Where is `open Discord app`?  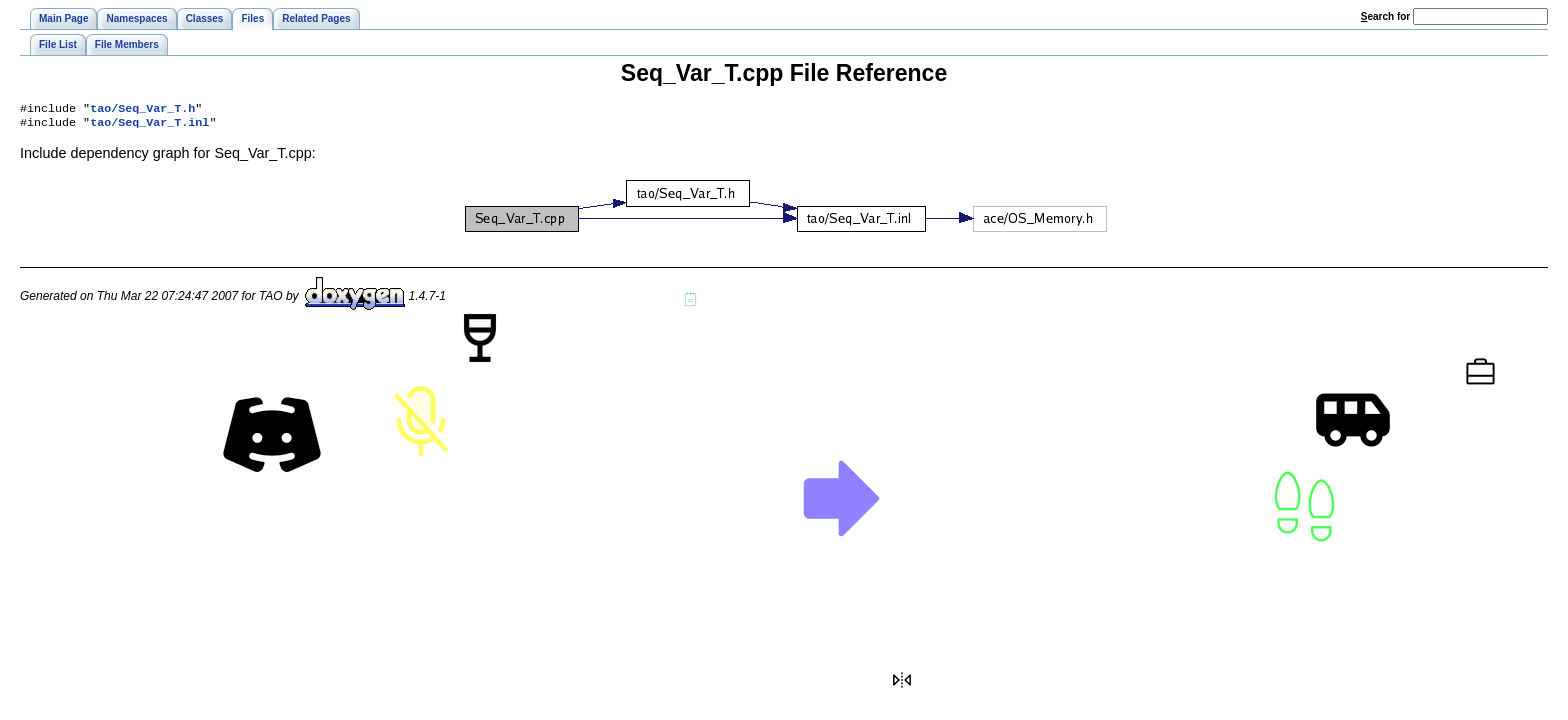
open Discord app is located at coordinates (272, 433).